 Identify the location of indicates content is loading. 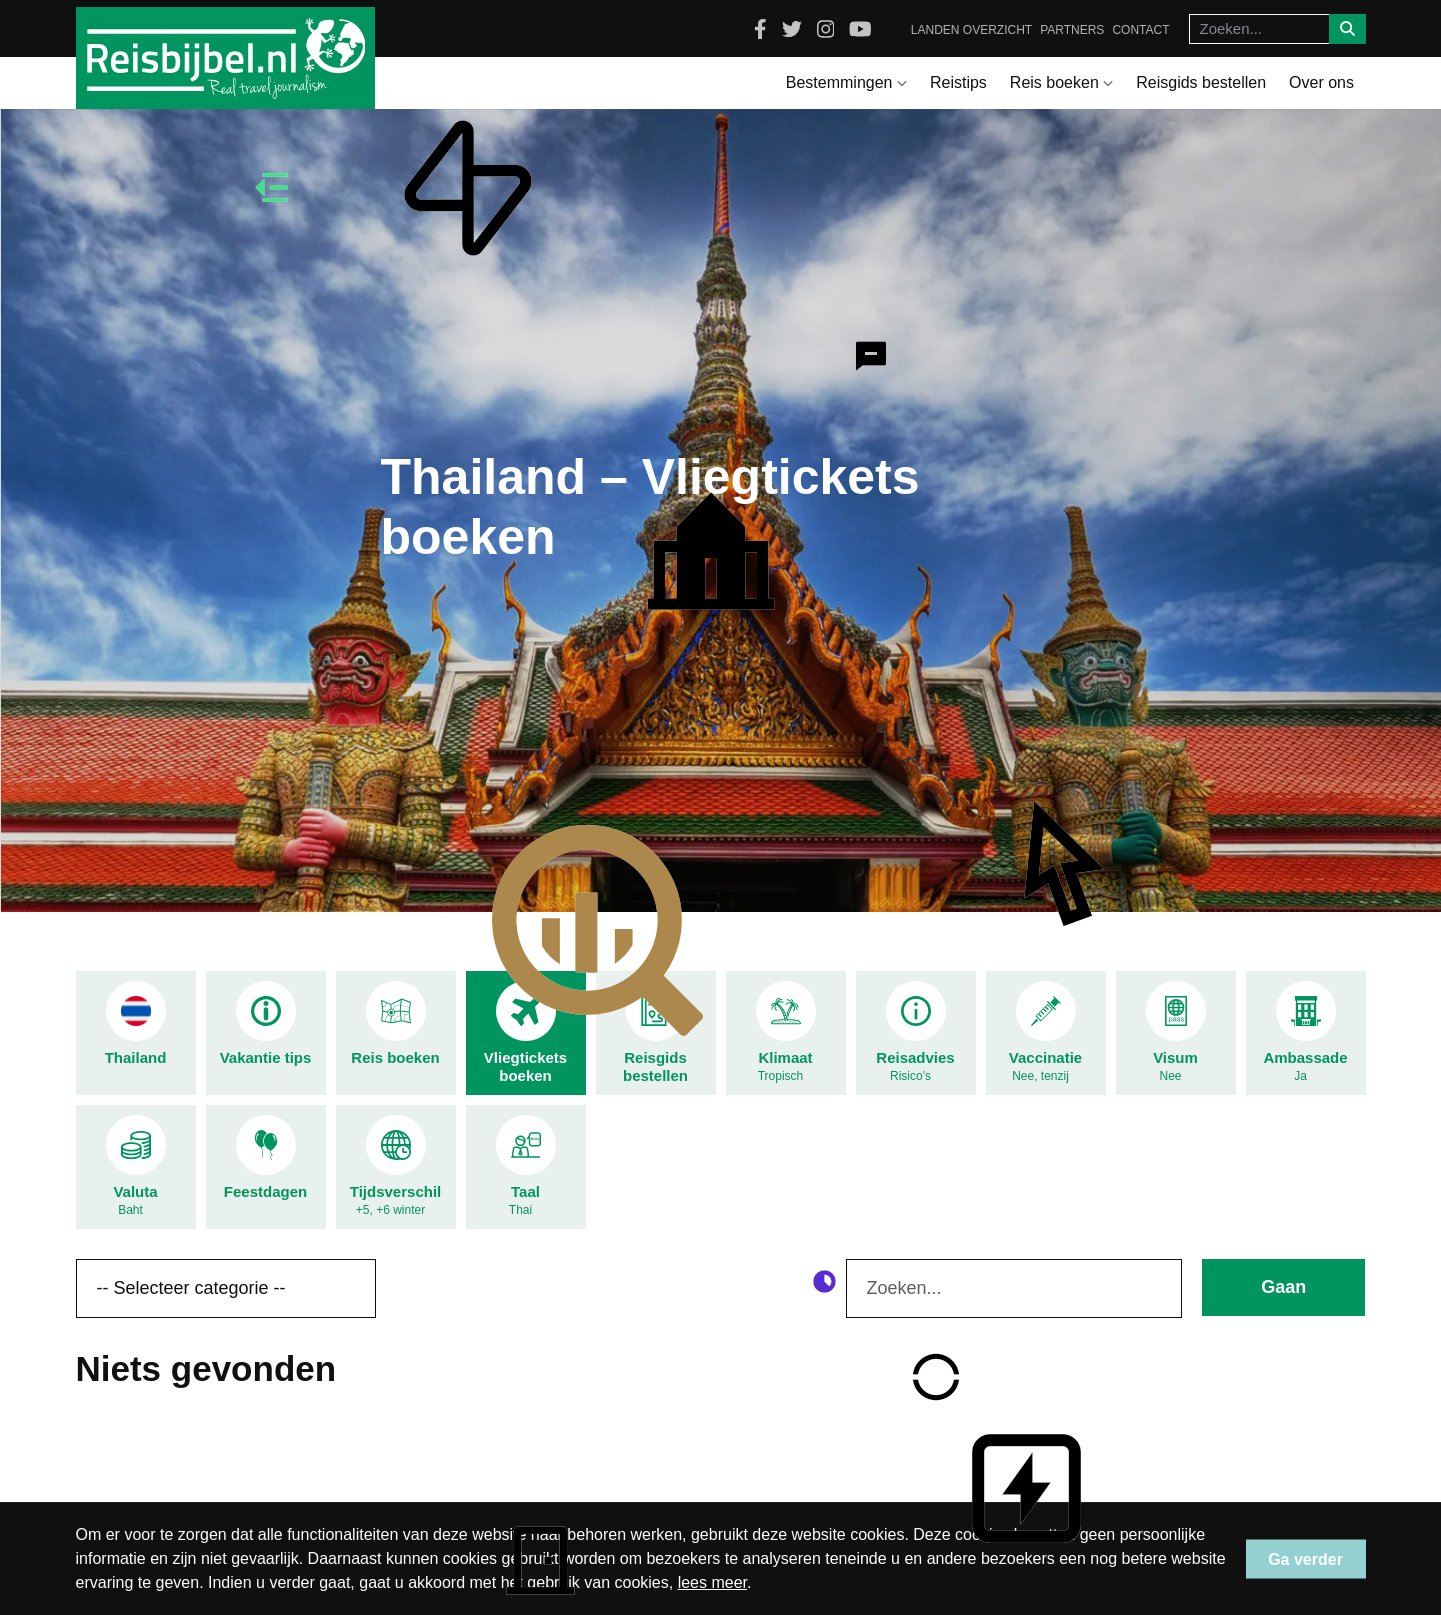
(936, 1377).